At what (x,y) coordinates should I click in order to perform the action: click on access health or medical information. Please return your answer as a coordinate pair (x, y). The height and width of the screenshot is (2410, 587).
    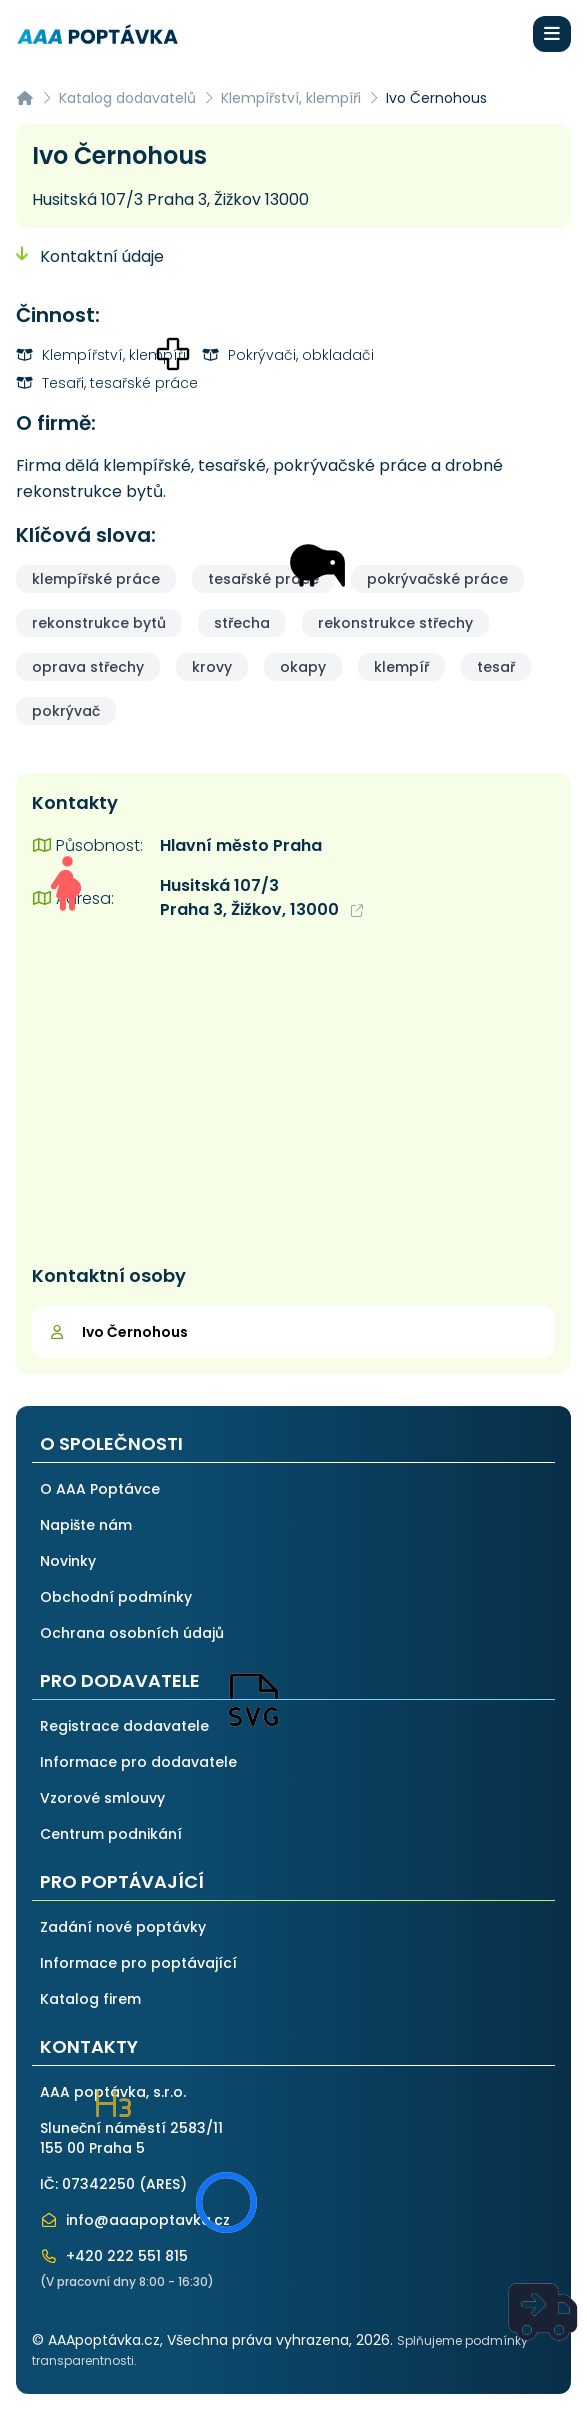
    Looking at the image, I should click on (173, 354).